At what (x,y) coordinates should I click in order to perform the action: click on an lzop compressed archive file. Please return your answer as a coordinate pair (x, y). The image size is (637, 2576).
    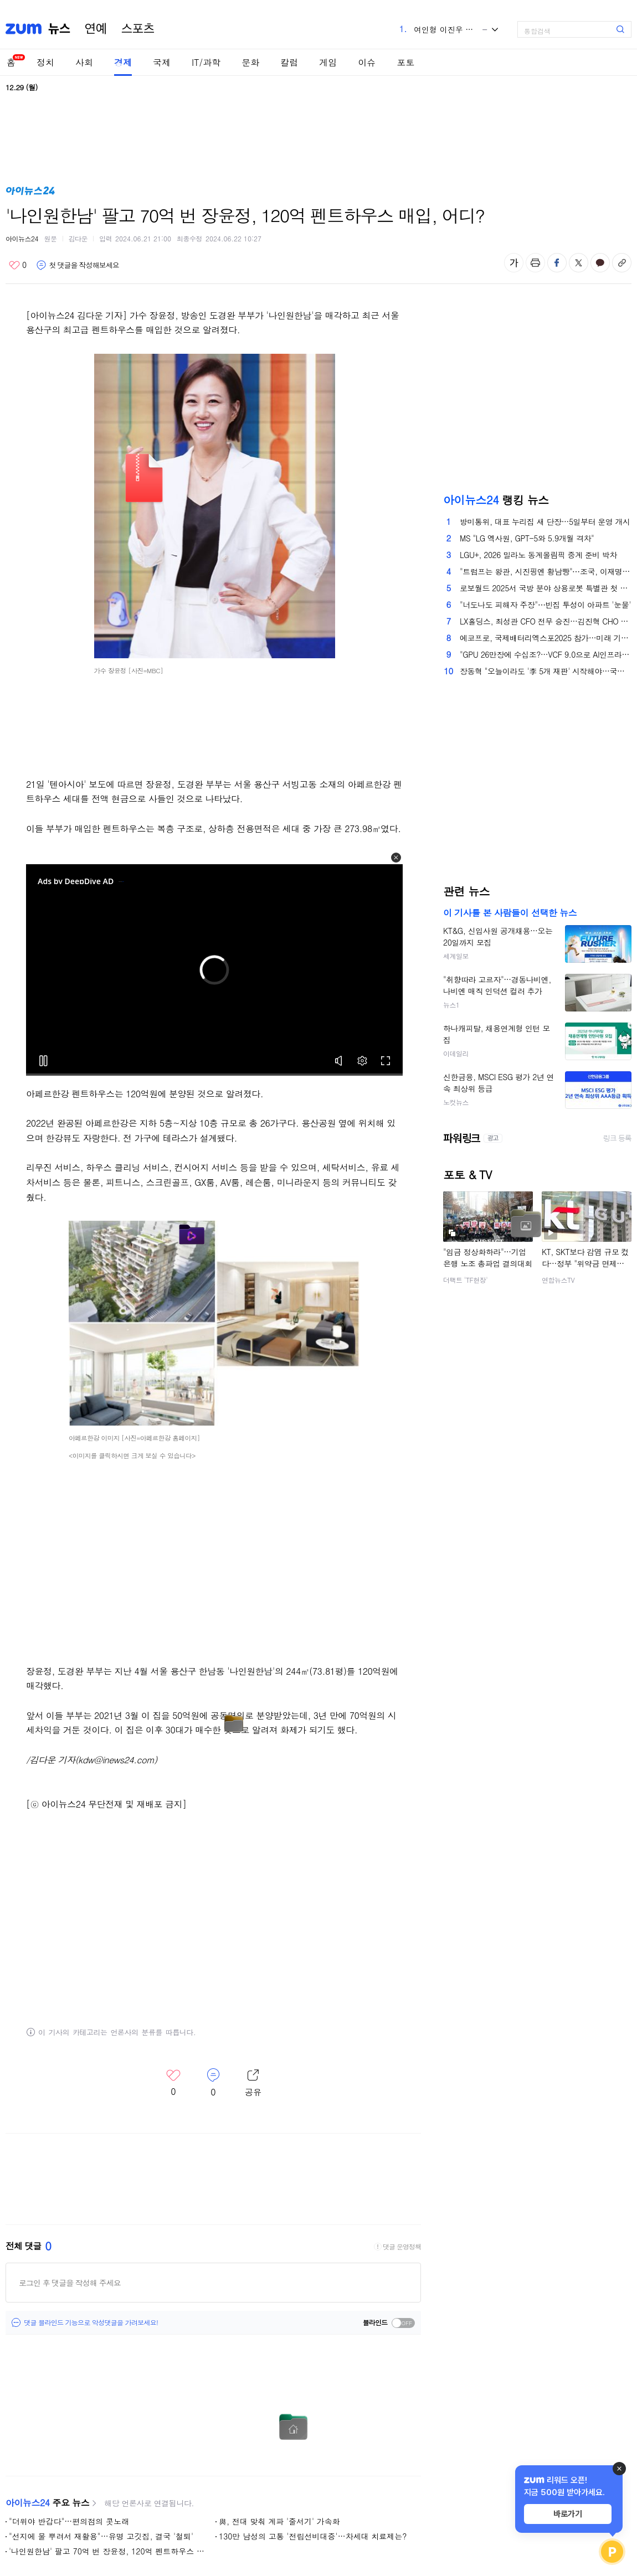
    Looking at the image, I should click on (144, 479).